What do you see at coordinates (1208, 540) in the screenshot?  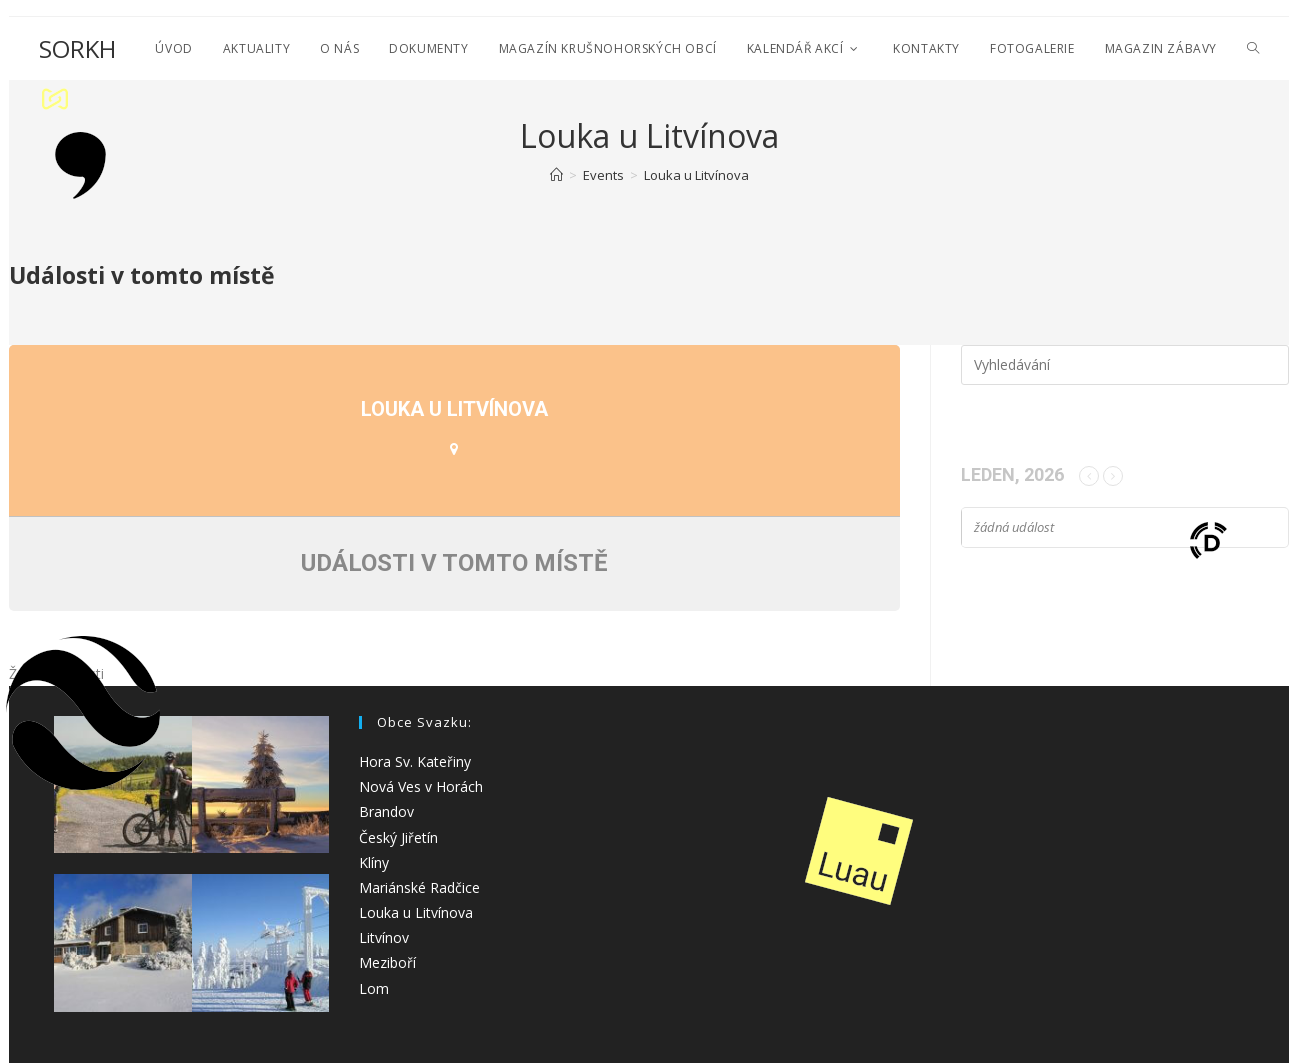 I see `OWASP Dependency-Check logo` at bounding box center [1208, 540].